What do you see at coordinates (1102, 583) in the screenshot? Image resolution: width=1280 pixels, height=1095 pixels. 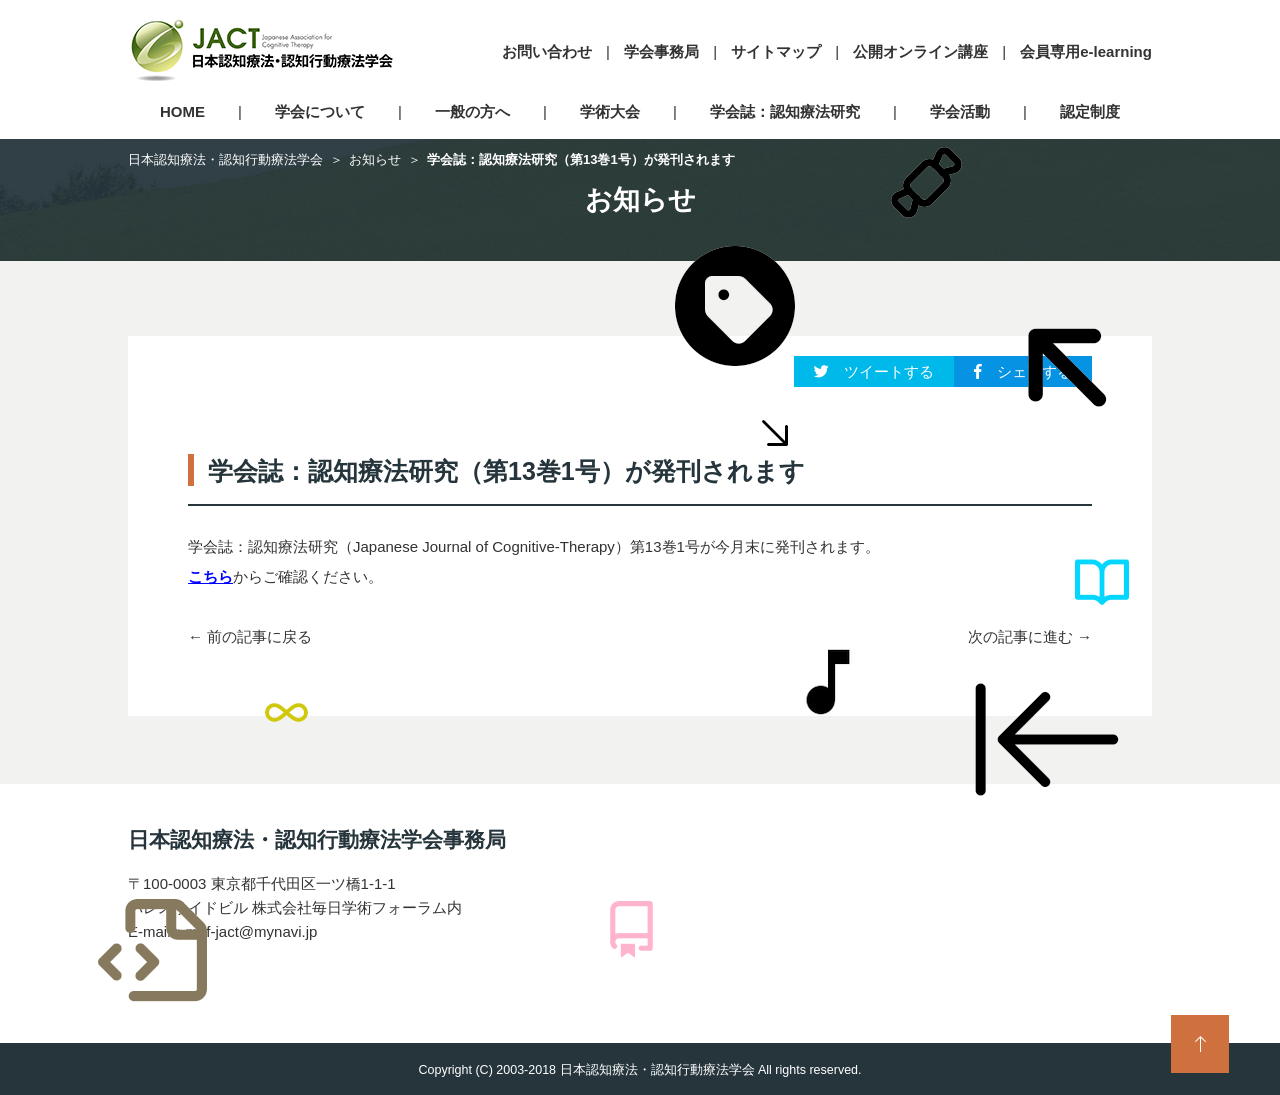 I see `access documentation or readme` at bounding box center [1102, 583].